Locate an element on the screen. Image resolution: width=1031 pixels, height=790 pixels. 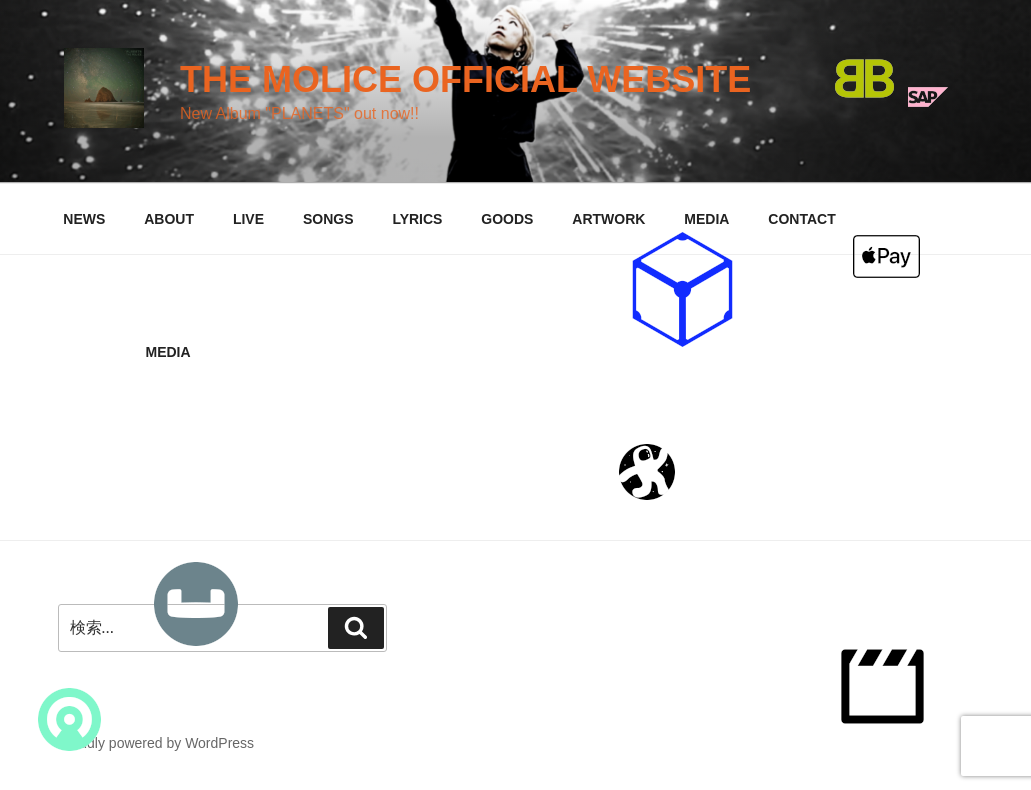
open the odysee app is located at coordinates (647, 472).